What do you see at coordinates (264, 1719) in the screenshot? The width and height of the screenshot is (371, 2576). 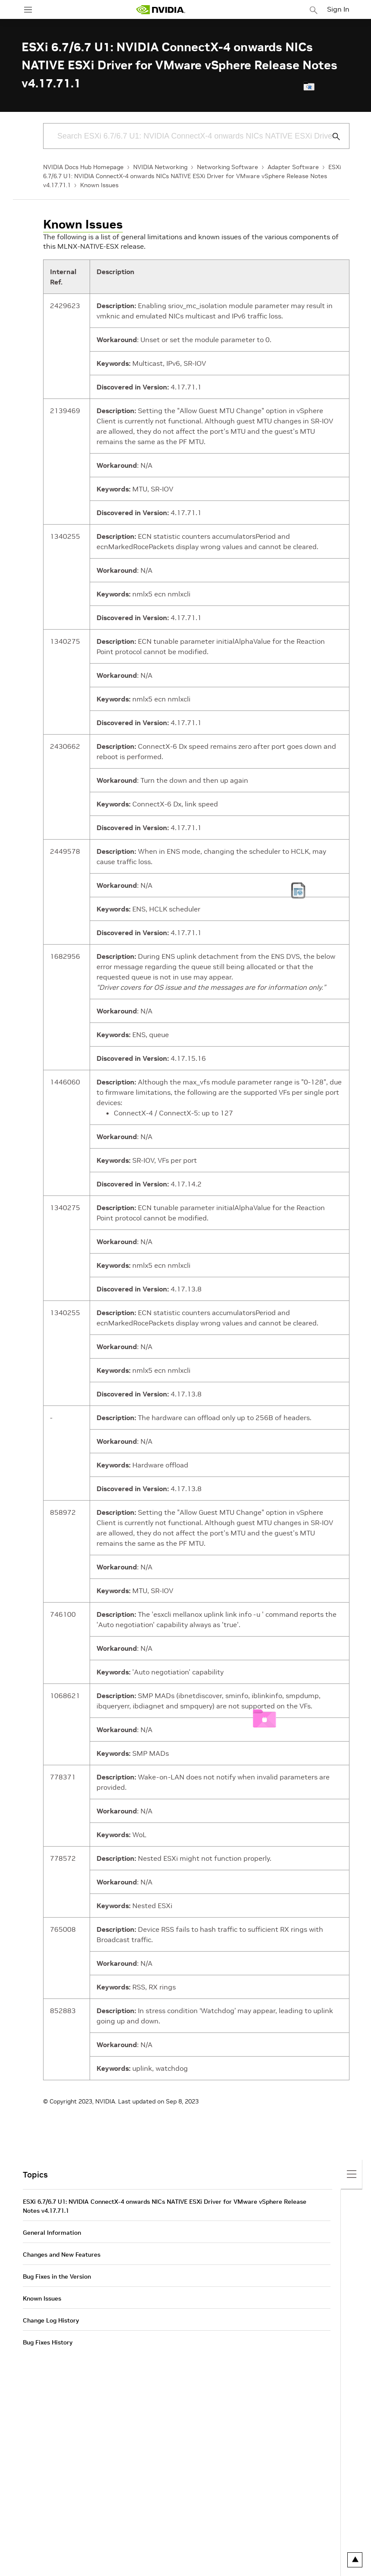 I see `open android marshmallow system folder` at bounding box center [264, 1719].